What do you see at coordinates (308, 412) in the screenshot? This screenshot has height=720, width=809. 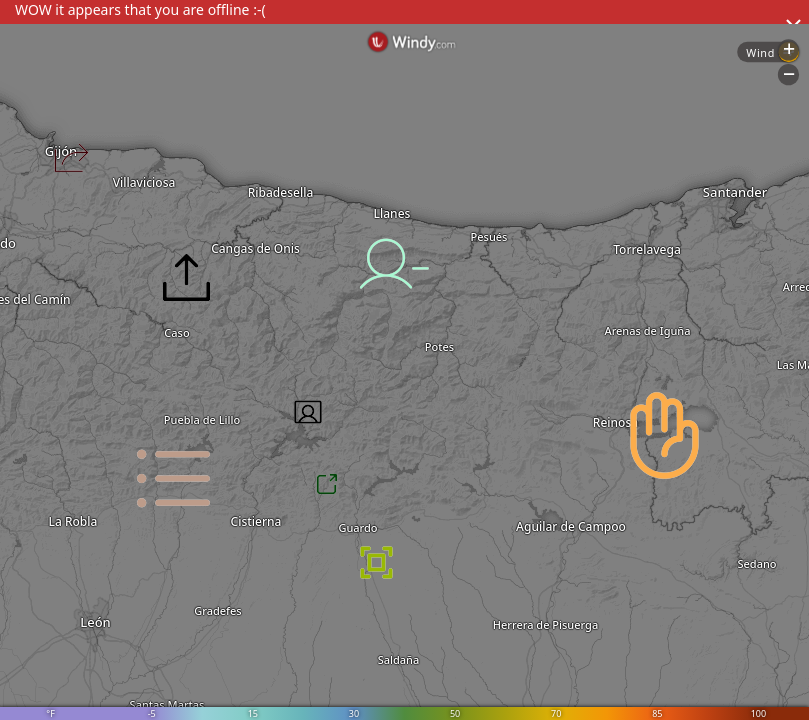 I see `view user profile card` at bounding box center [308, 412].